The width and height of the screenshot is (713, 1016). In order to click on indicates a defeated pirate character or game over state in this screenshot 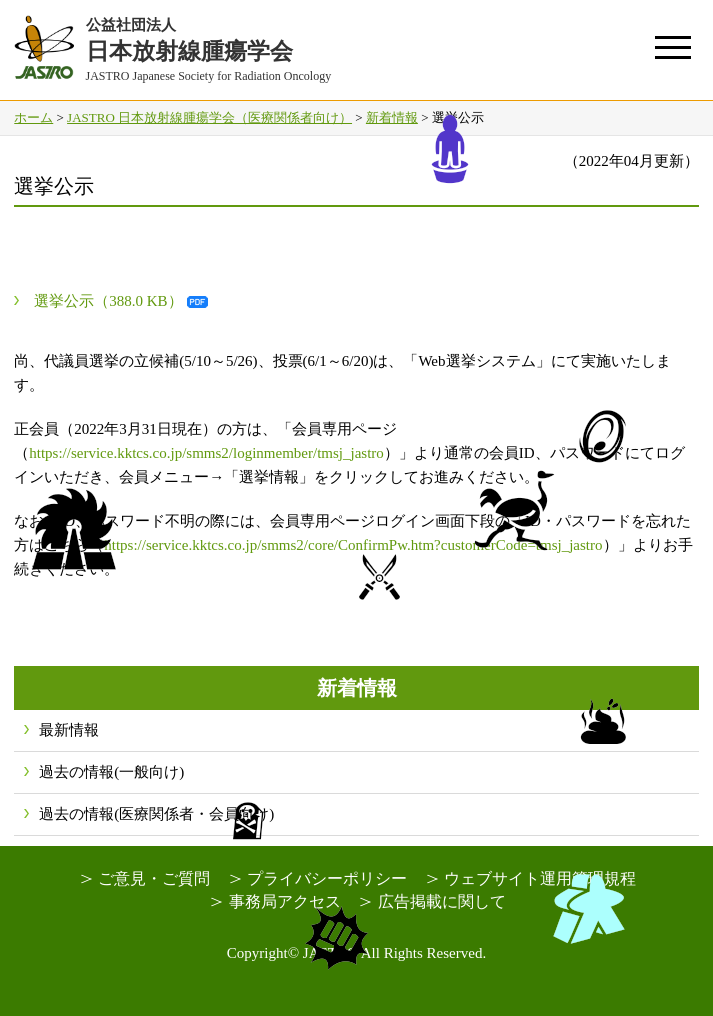, I will do `click(247, 821)`.